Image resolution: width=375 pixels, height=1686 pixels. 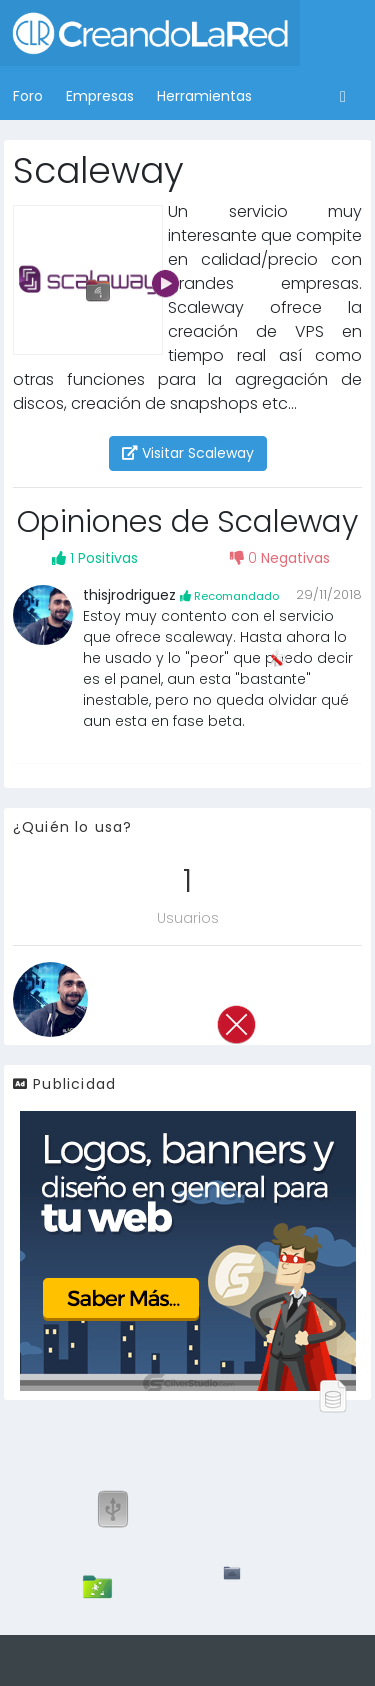 I want to click on open a SQL database file, so click(x=333, y=1396).